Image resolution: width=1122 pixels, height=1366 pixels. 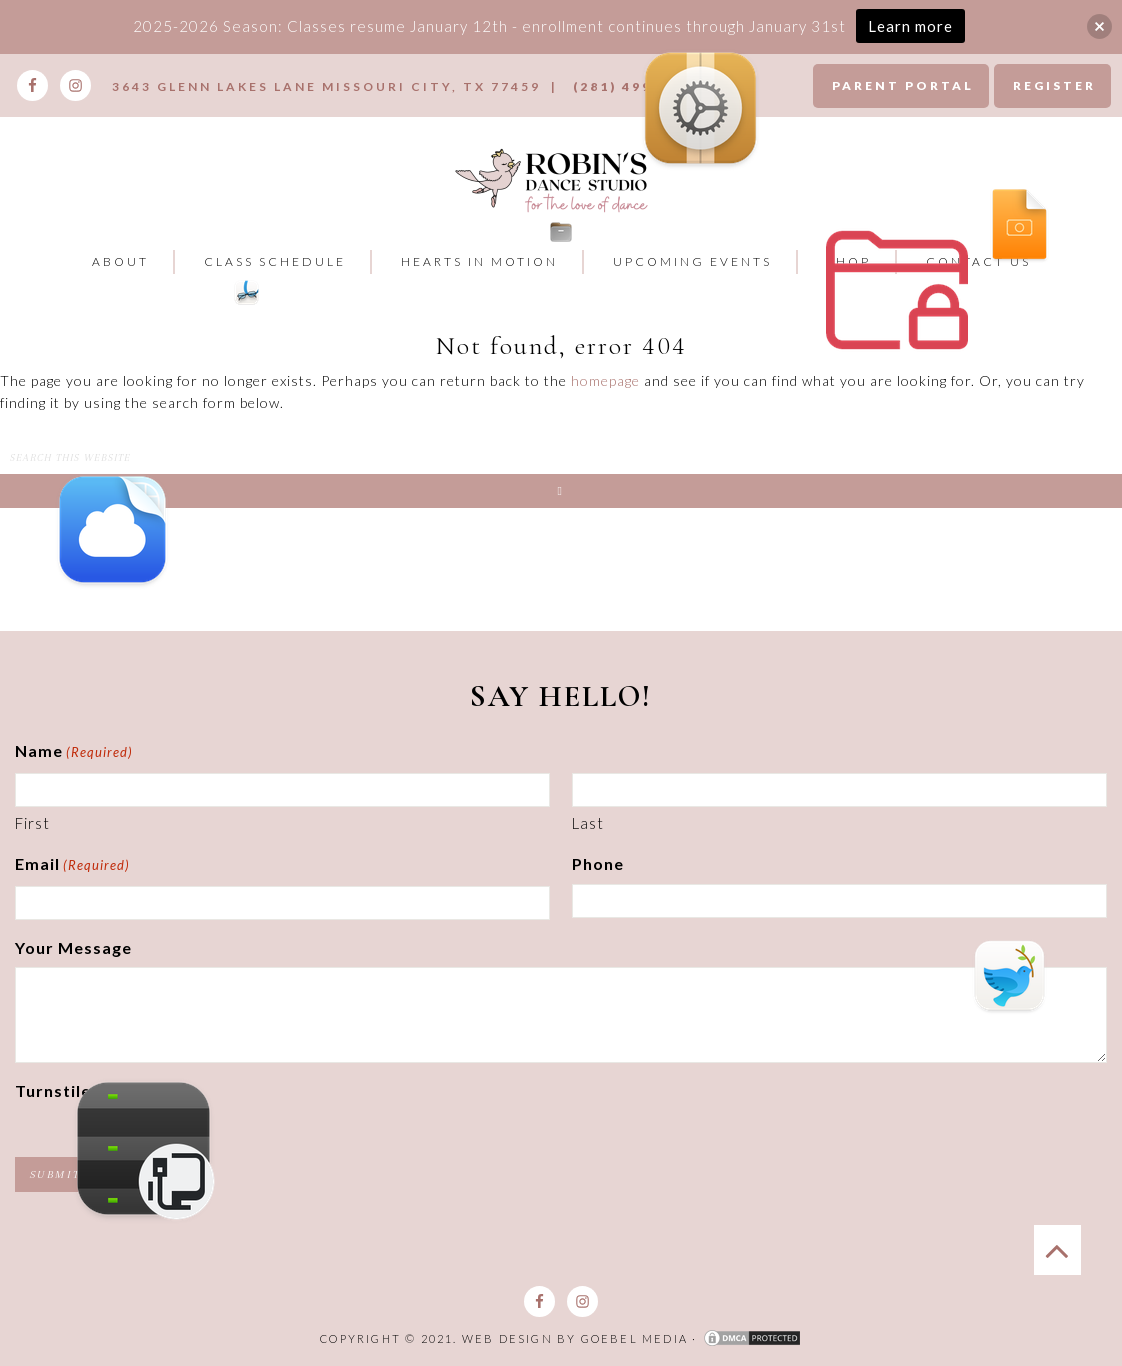 What do you see at coordinates (1009, 975) in the screenshot?
I see `open the kindd application` at bounding box center [1009, 975].